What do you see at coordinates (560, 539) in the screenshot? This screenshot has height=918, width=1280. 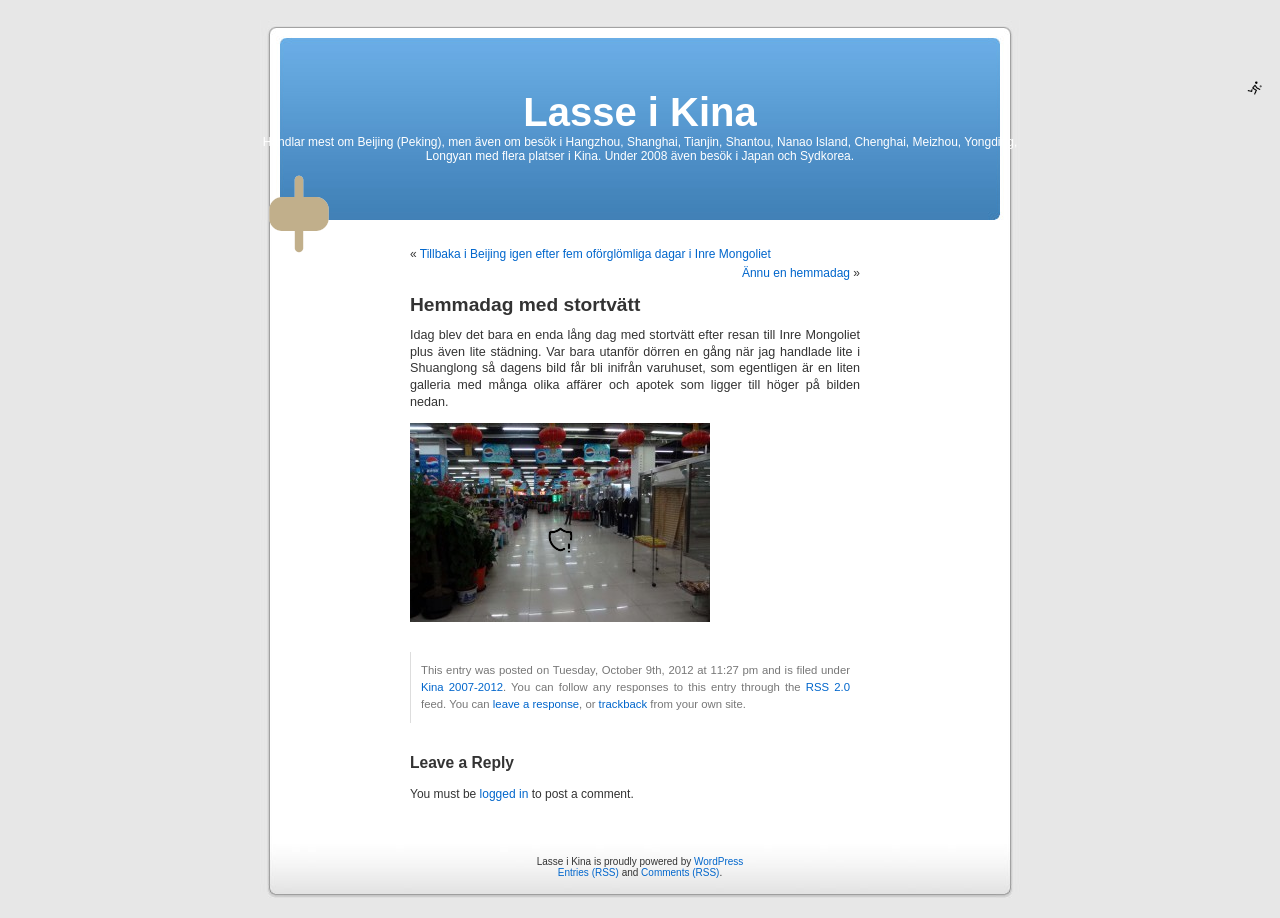 I see `security warning or alert detected` at bounding box center [560, 539].